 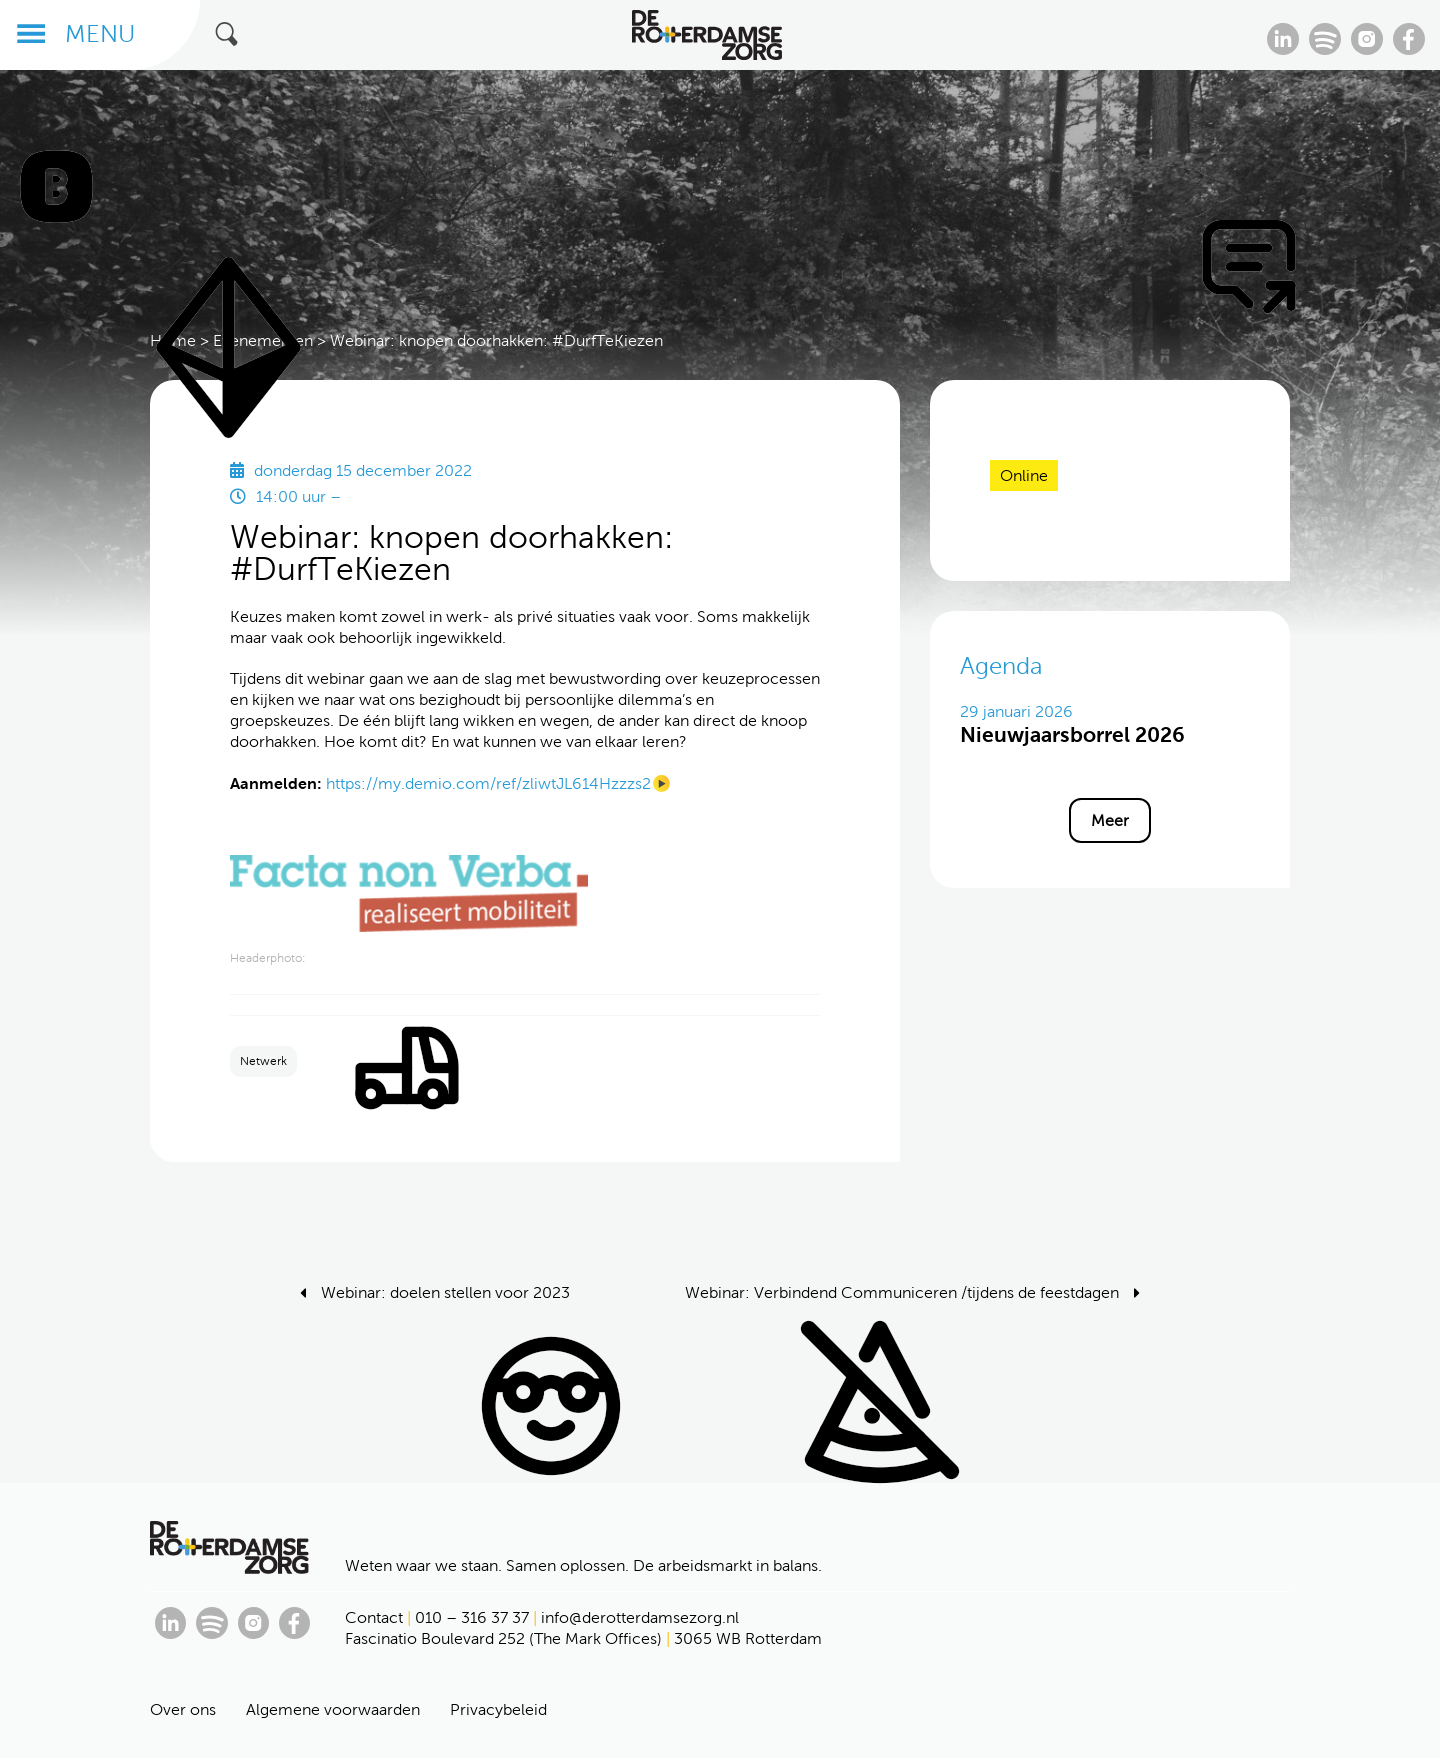 I want to click on share a message or conversation, so click(x=1249, y=262).